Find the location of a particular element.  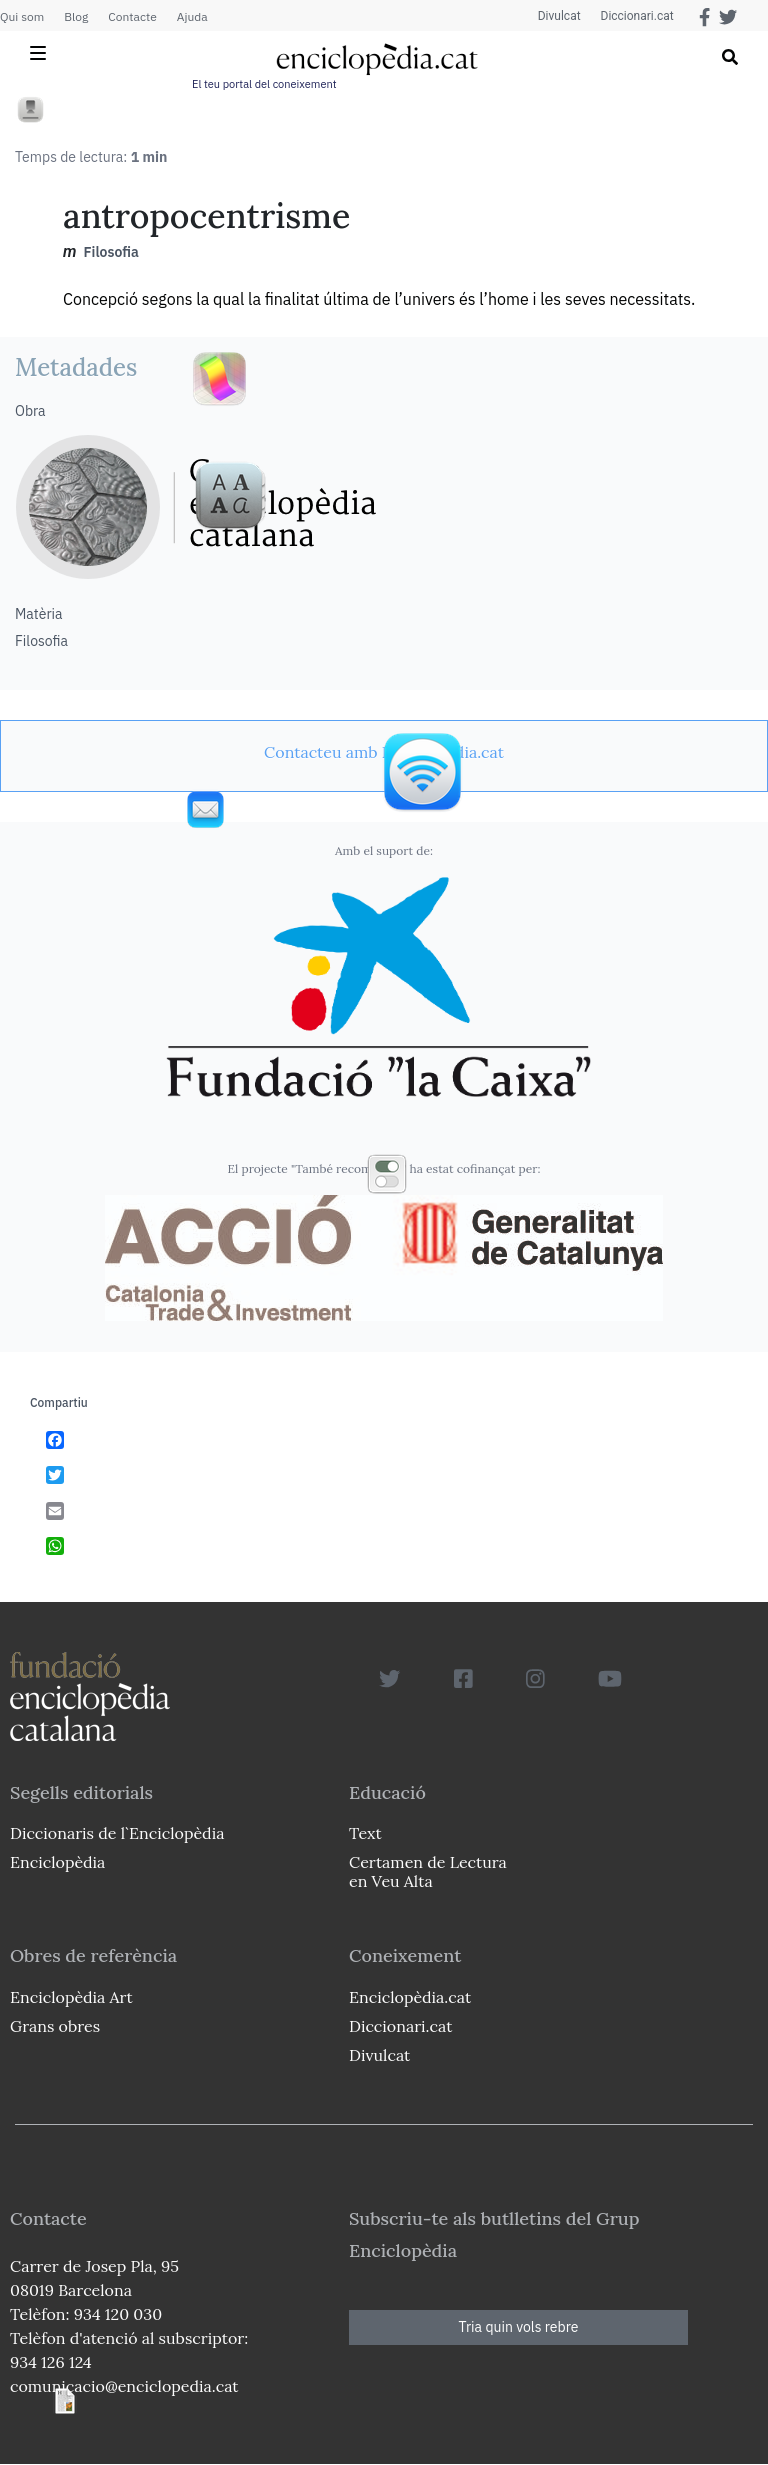

open the Mail app is located at coordinates (205, 809).